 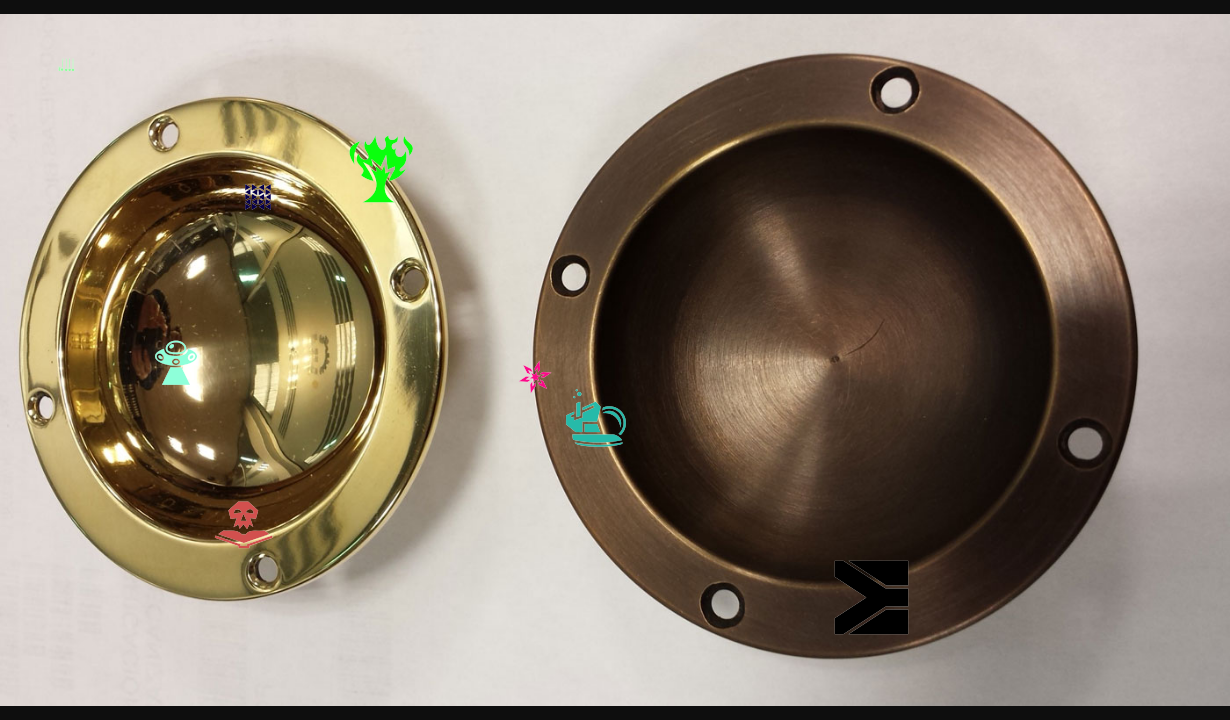 What do you see at coordinates (258, 197) in the screenshot?
I see `decorative geometric pattern element` at bounding box center [258, 197].